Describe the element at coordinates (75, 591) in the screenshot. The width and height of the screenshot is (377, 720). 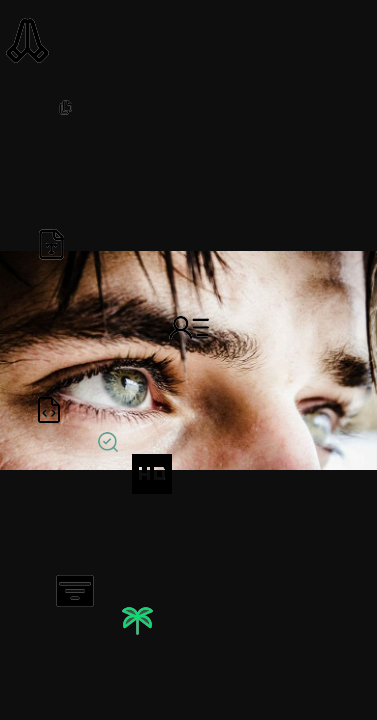
I see `filter or sort content` at that location.